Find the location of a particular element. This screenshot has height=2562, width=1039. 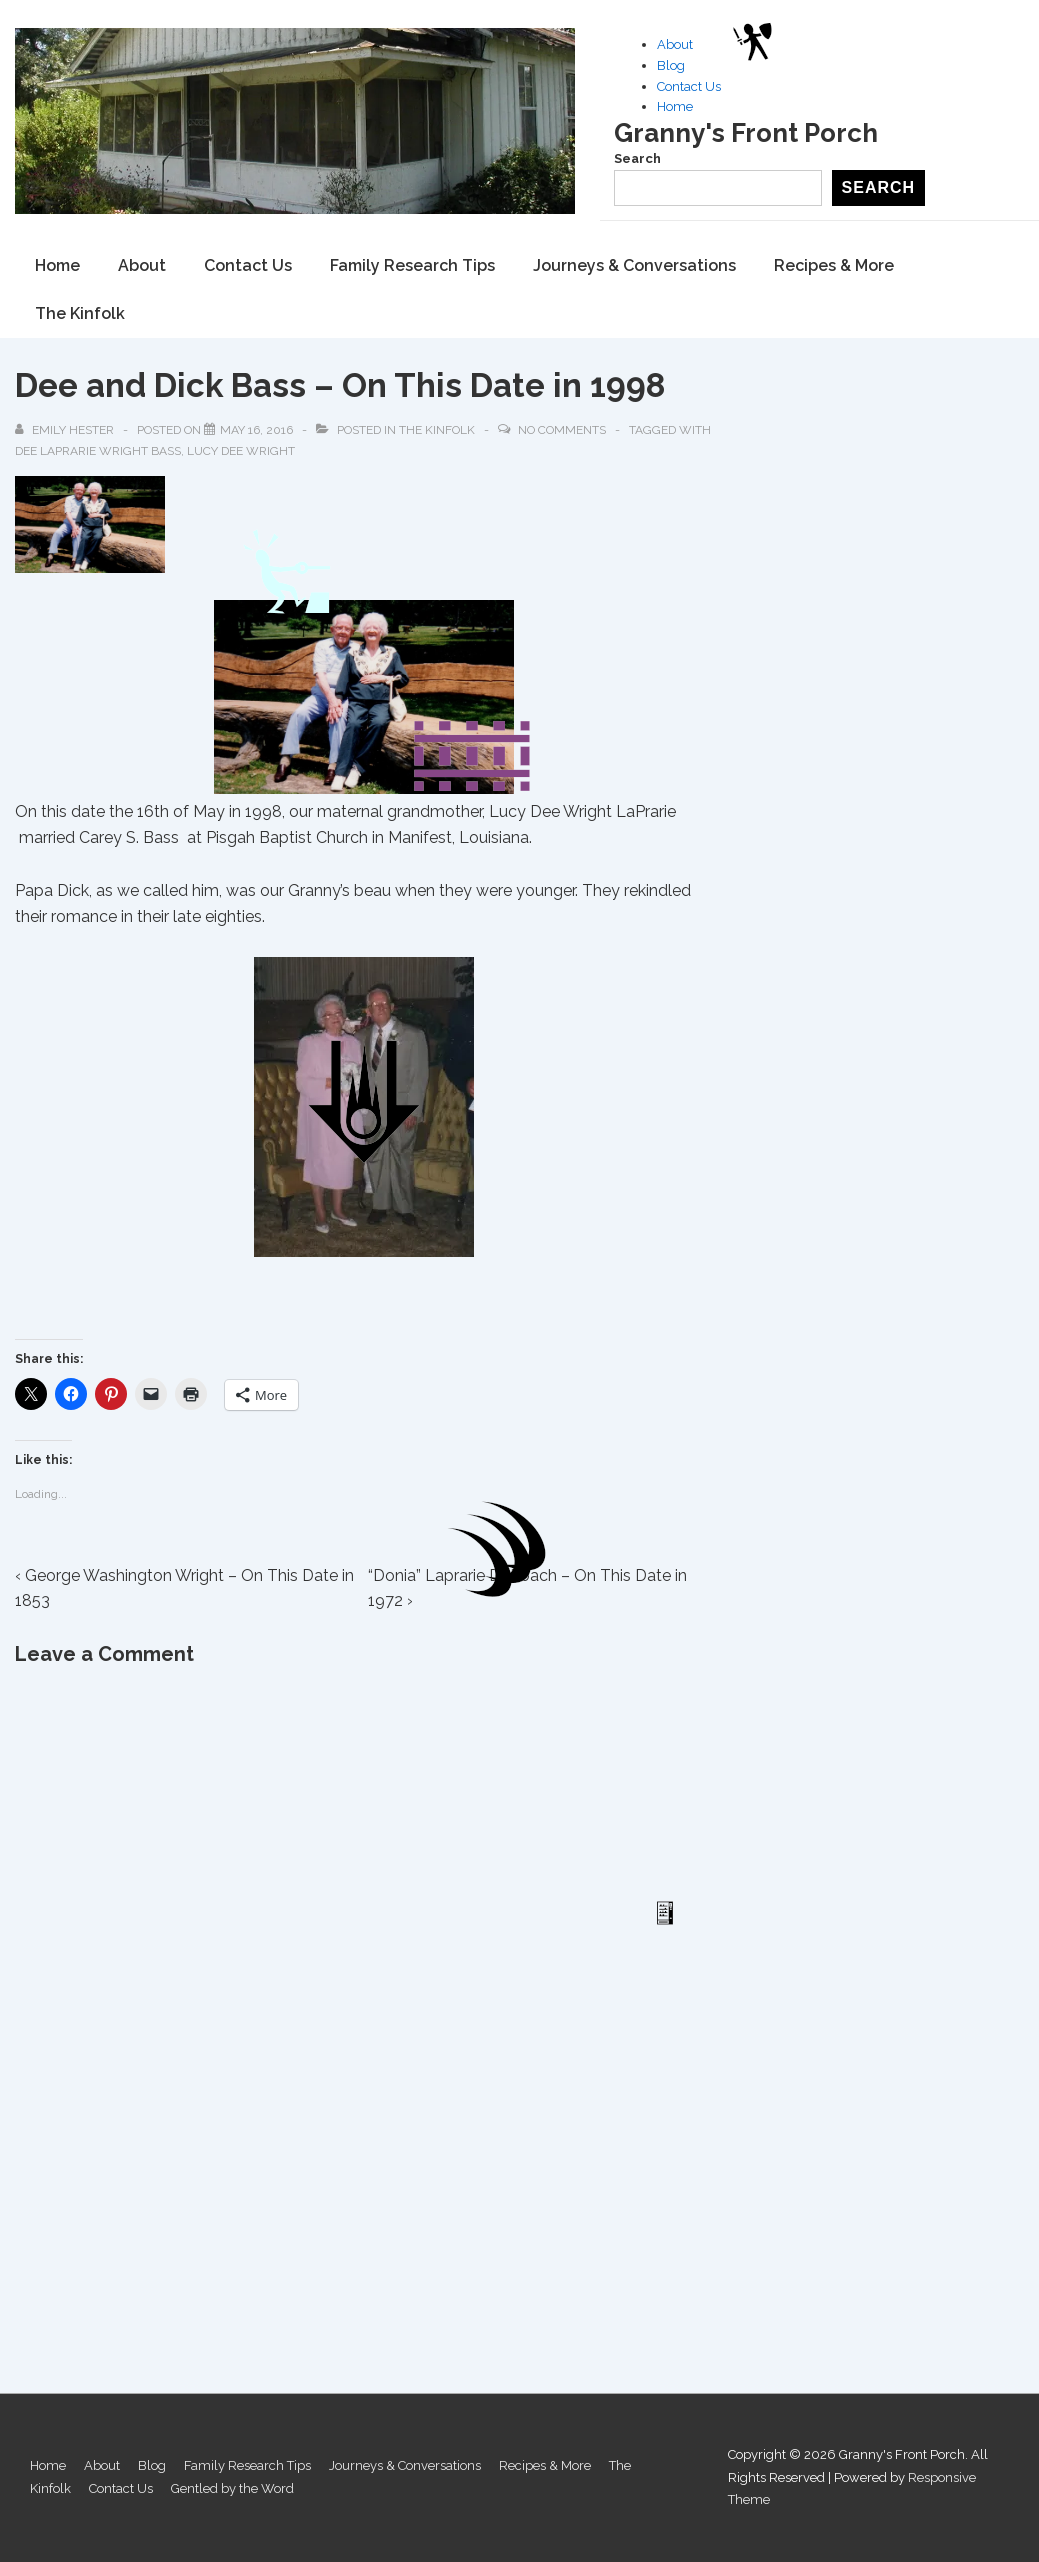

indicates falling rock hazard or danger zone is located at coordinates (364, 1102).